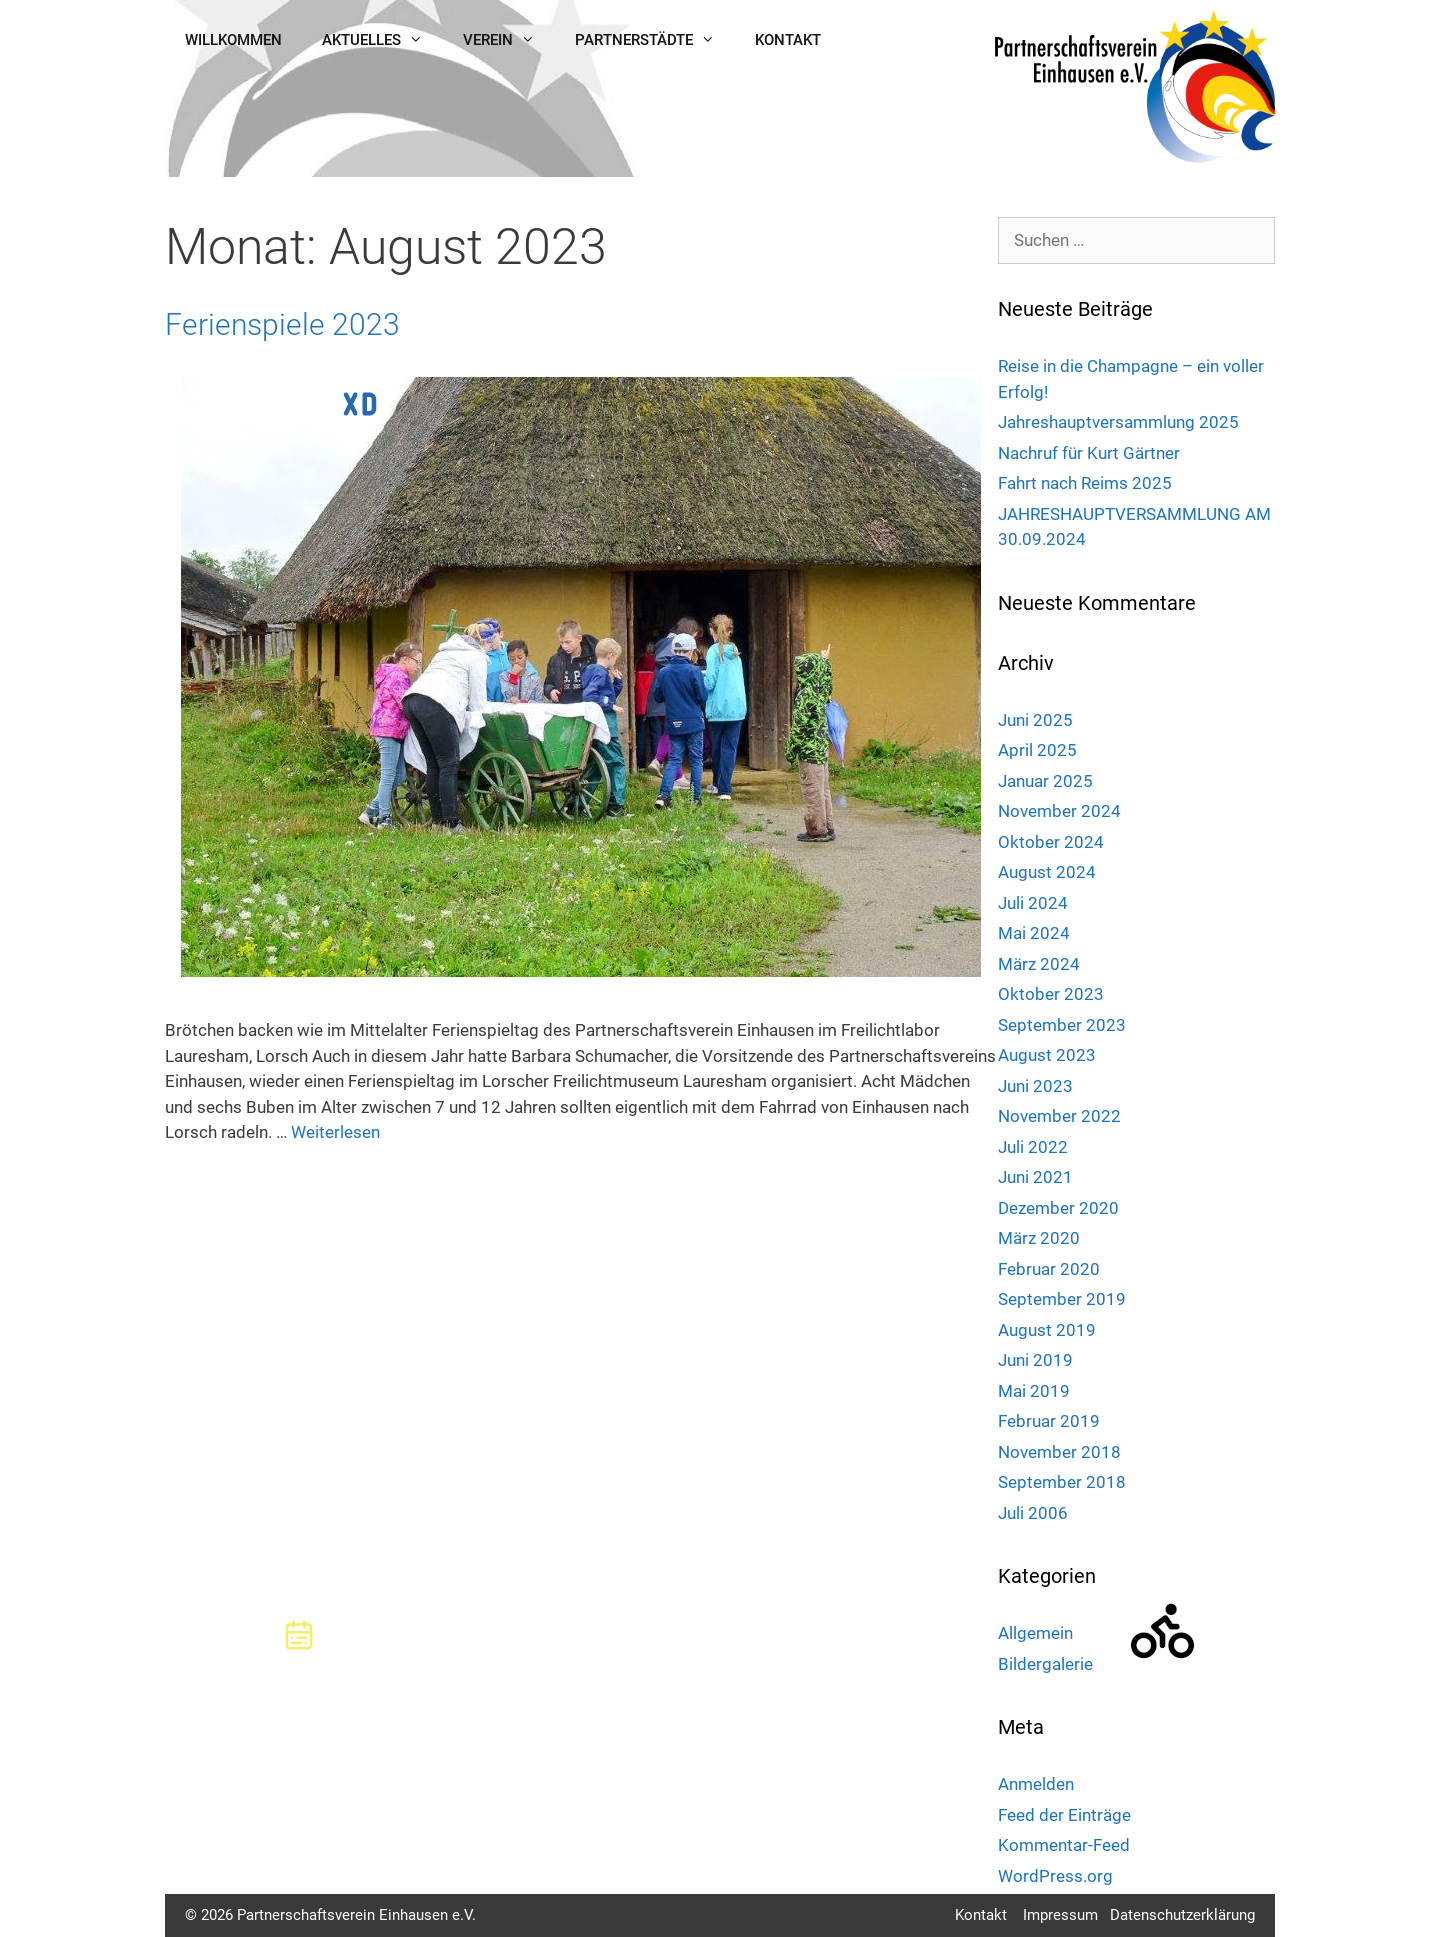 The image size is (1440, 1937). I want to click on open Adobe XD design file, so click(360, 404).